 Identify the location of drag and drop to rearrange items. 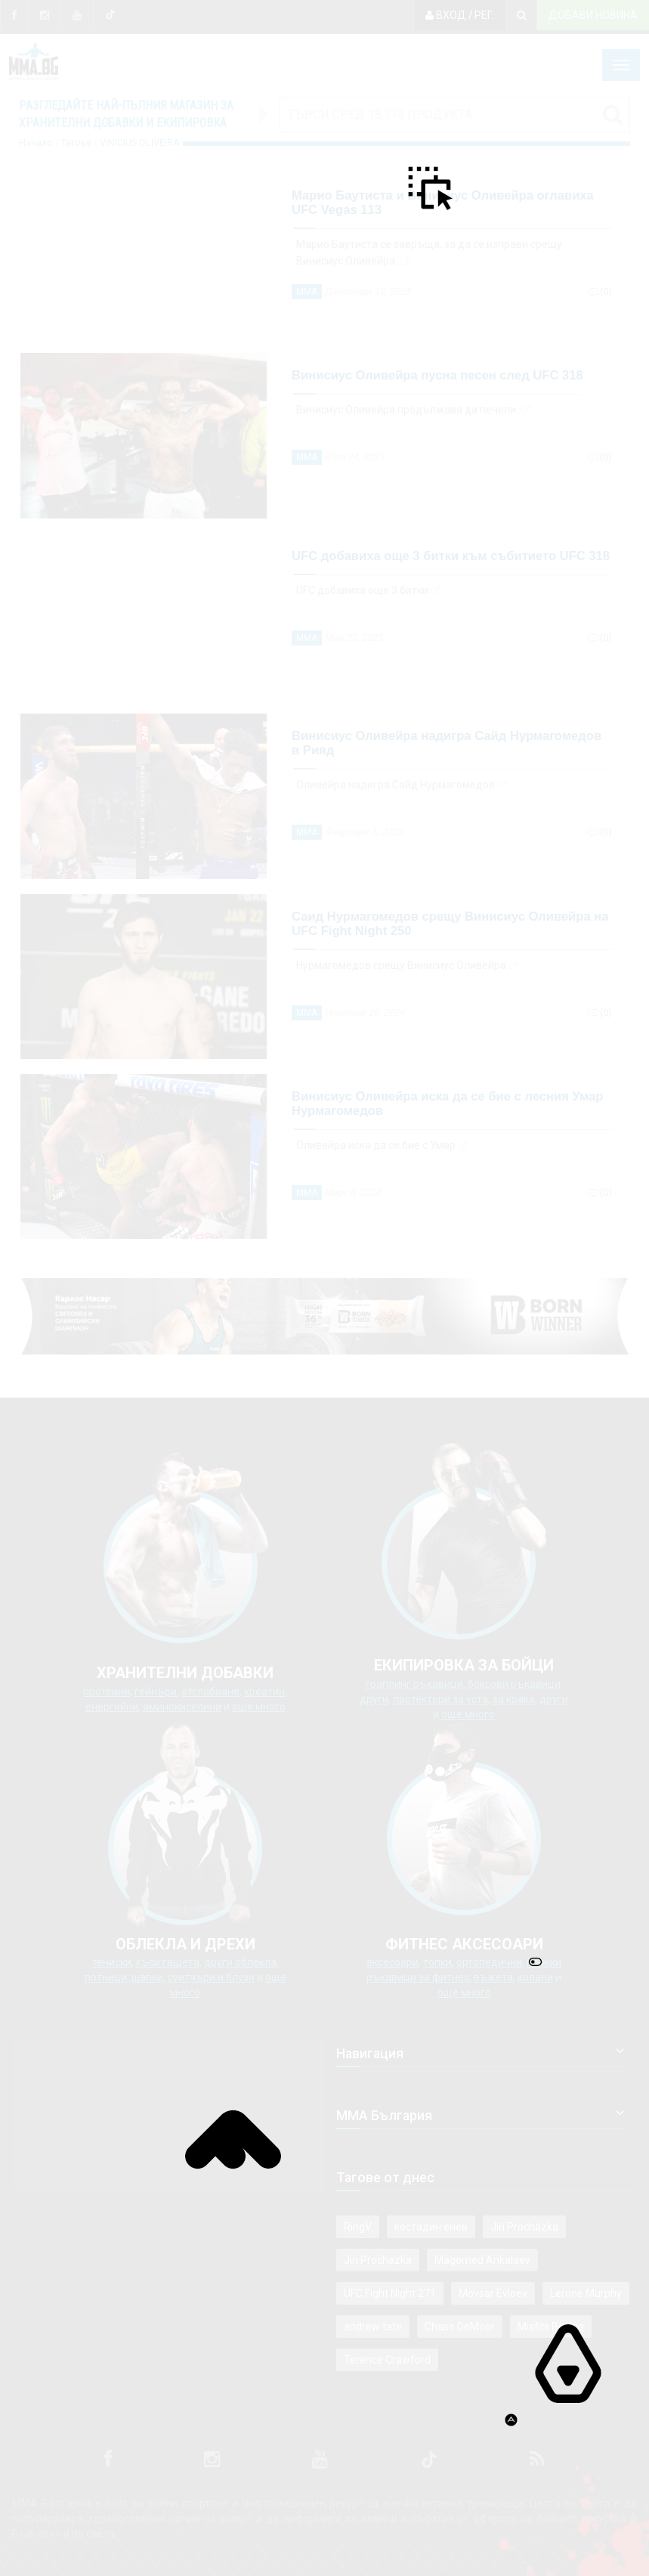
(429, 187).